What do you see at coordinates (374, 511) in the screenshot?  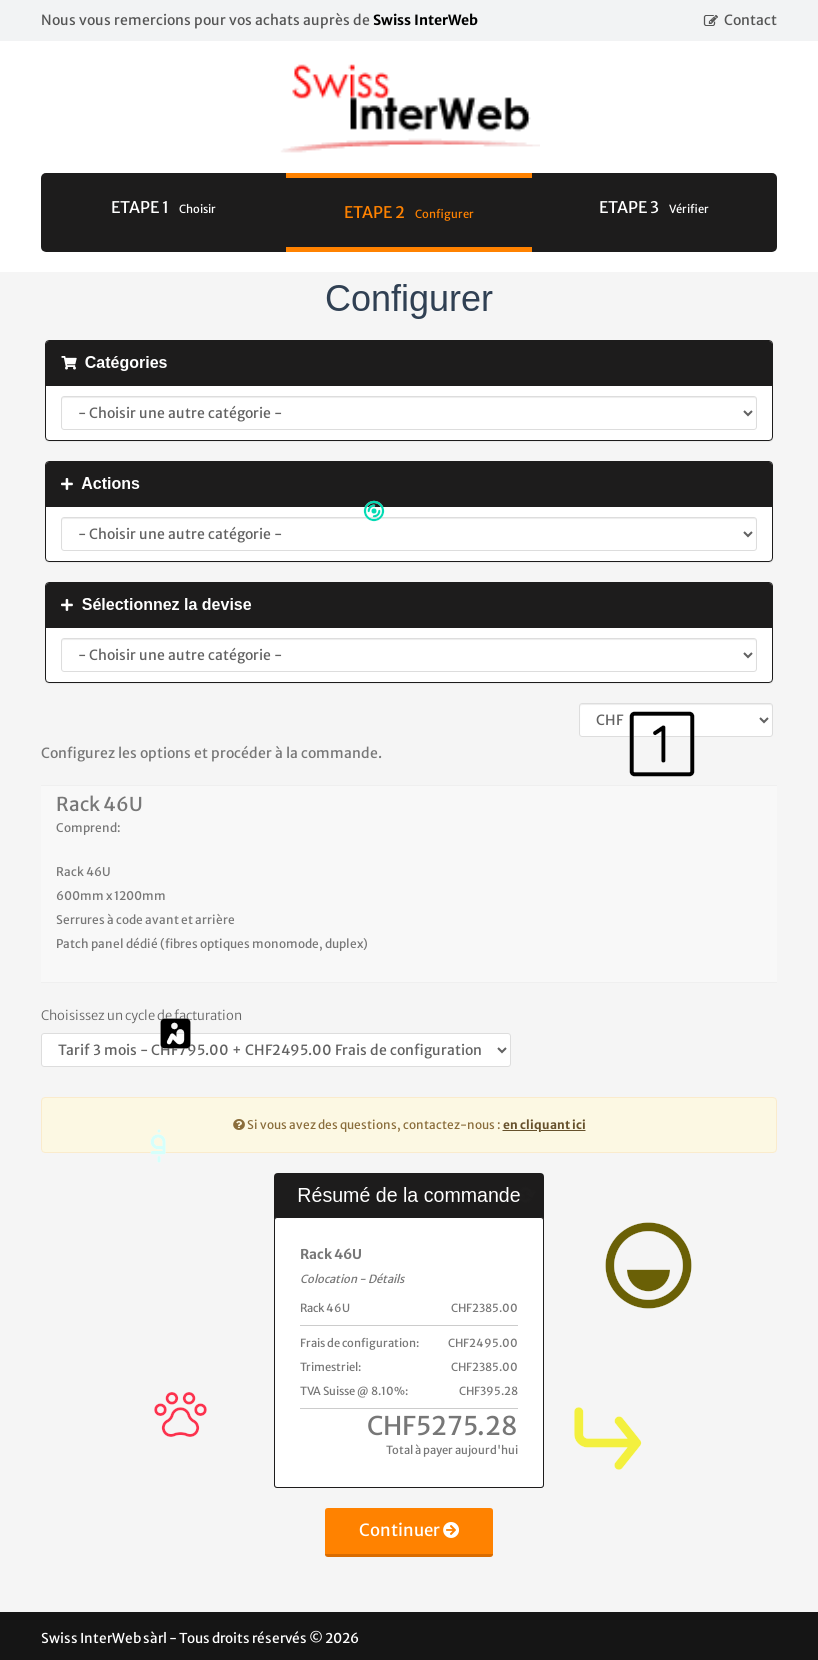 I see `play or browse music library` at bounding box center [374, 511].